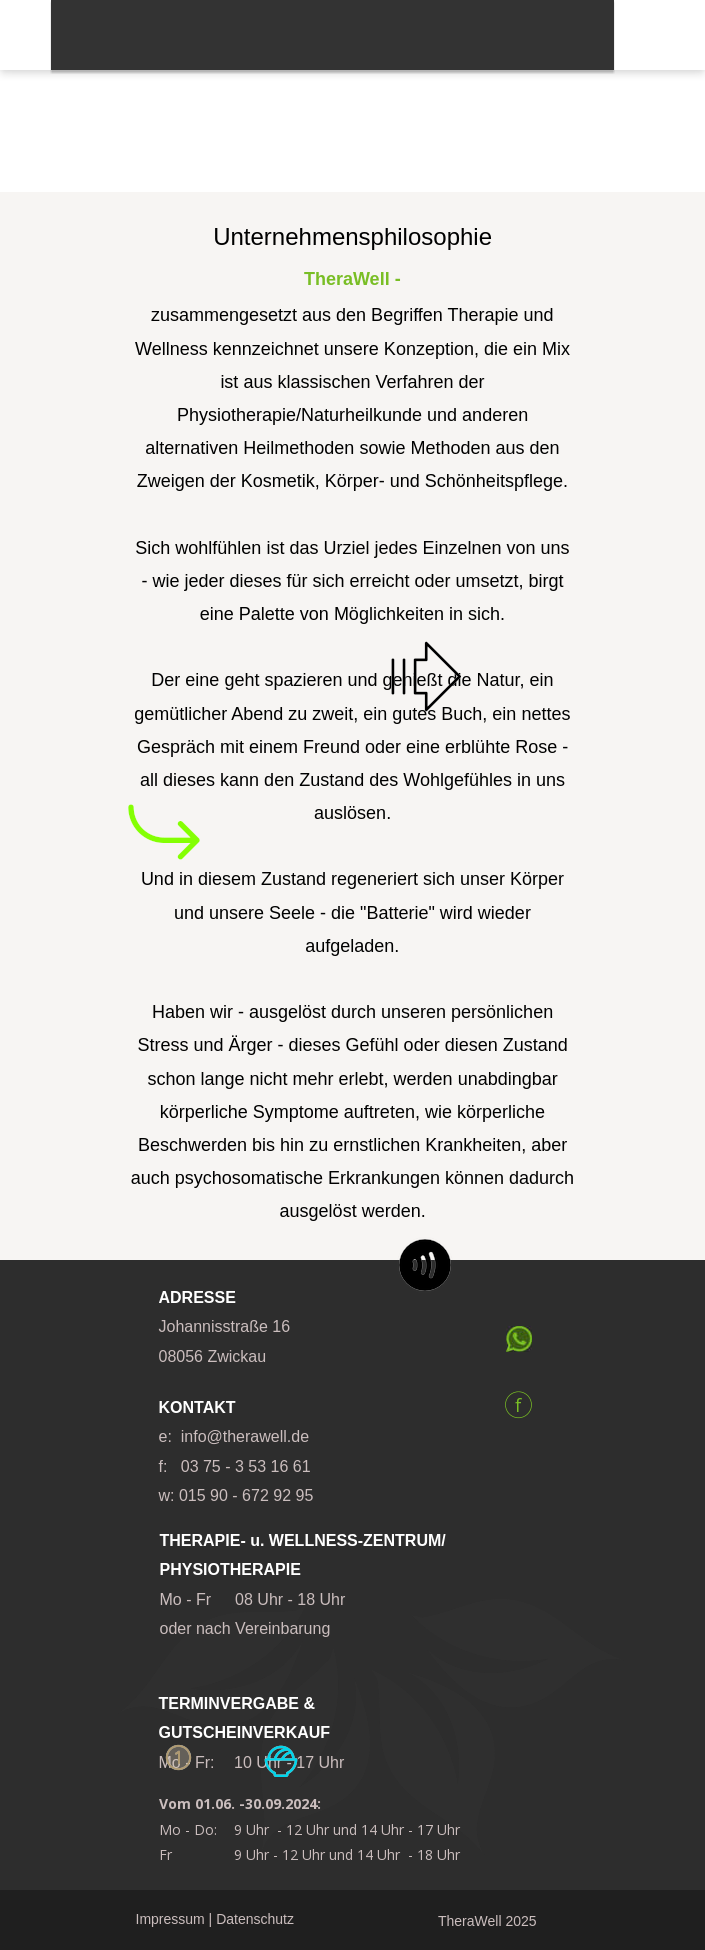 The width and height of the screenshot is (705, 1950). I want to click on skip forward or advance to the next item, so click(423, 676).